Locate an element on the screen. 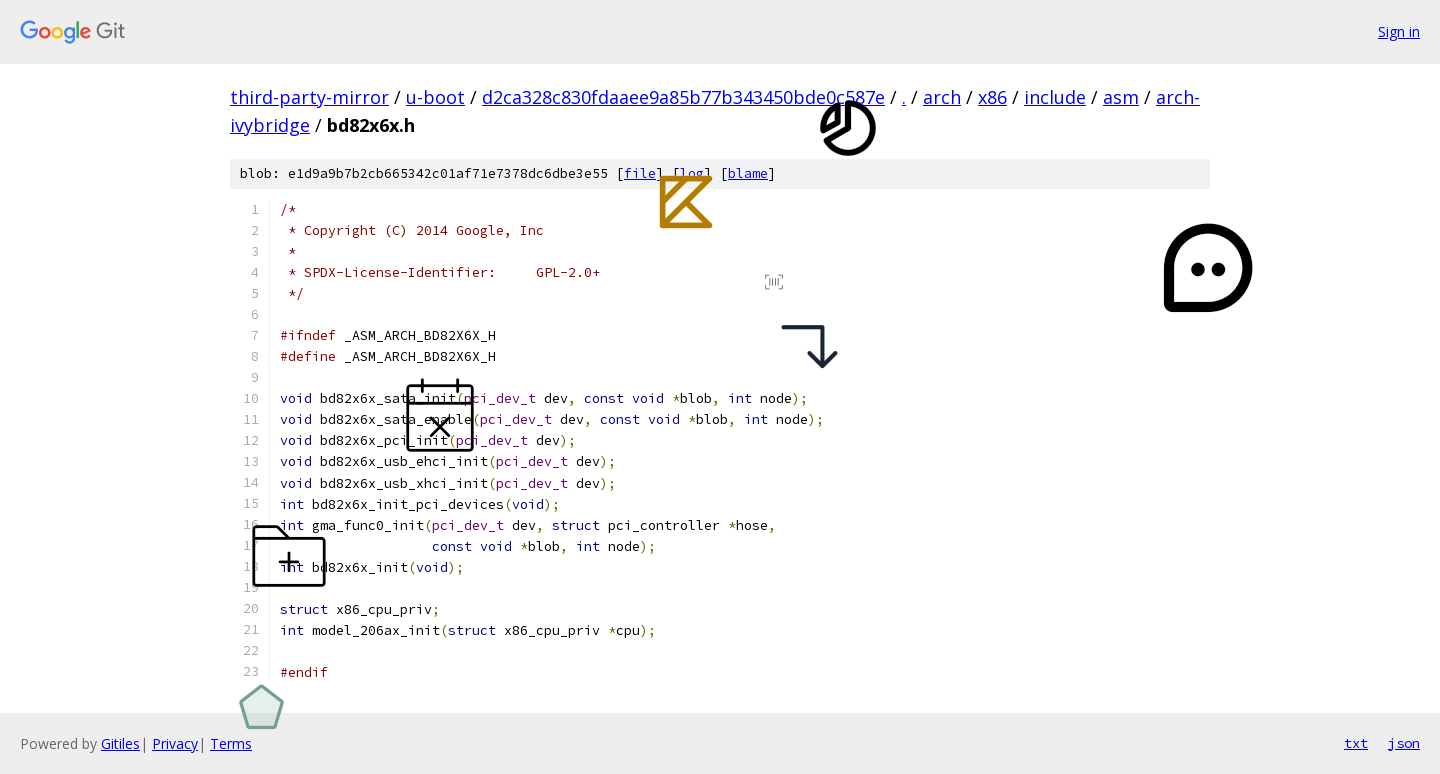 The image size is (1440, 774). indicates kotlin programming language is located at coordinates (686, 202).